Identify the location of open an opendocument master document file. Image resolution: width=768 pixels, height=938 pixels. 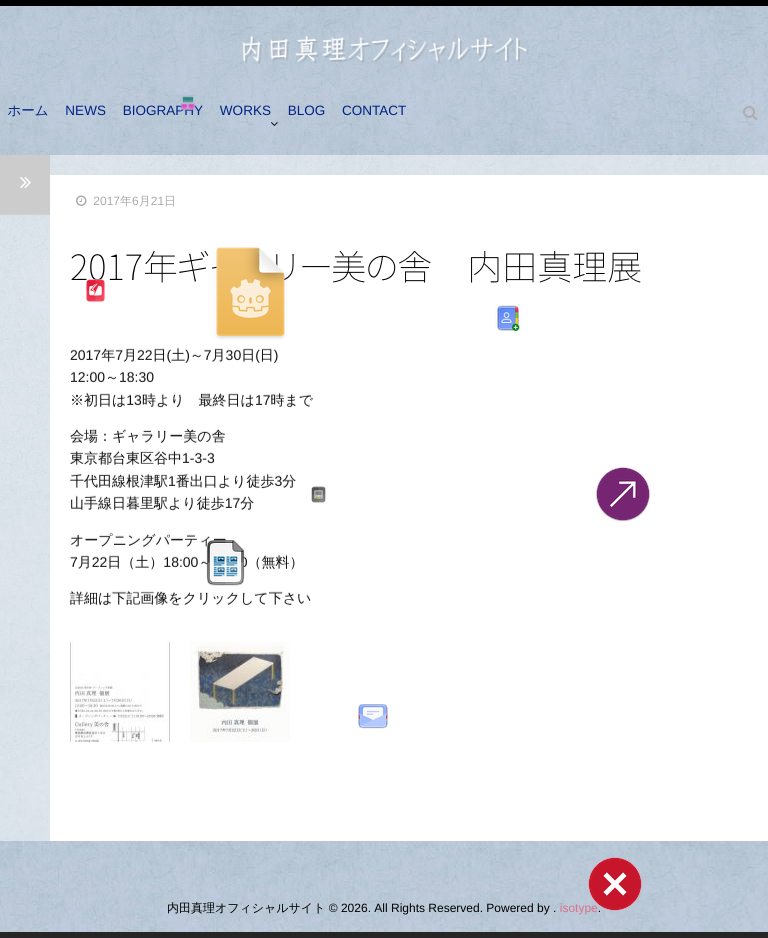
(225, 562).